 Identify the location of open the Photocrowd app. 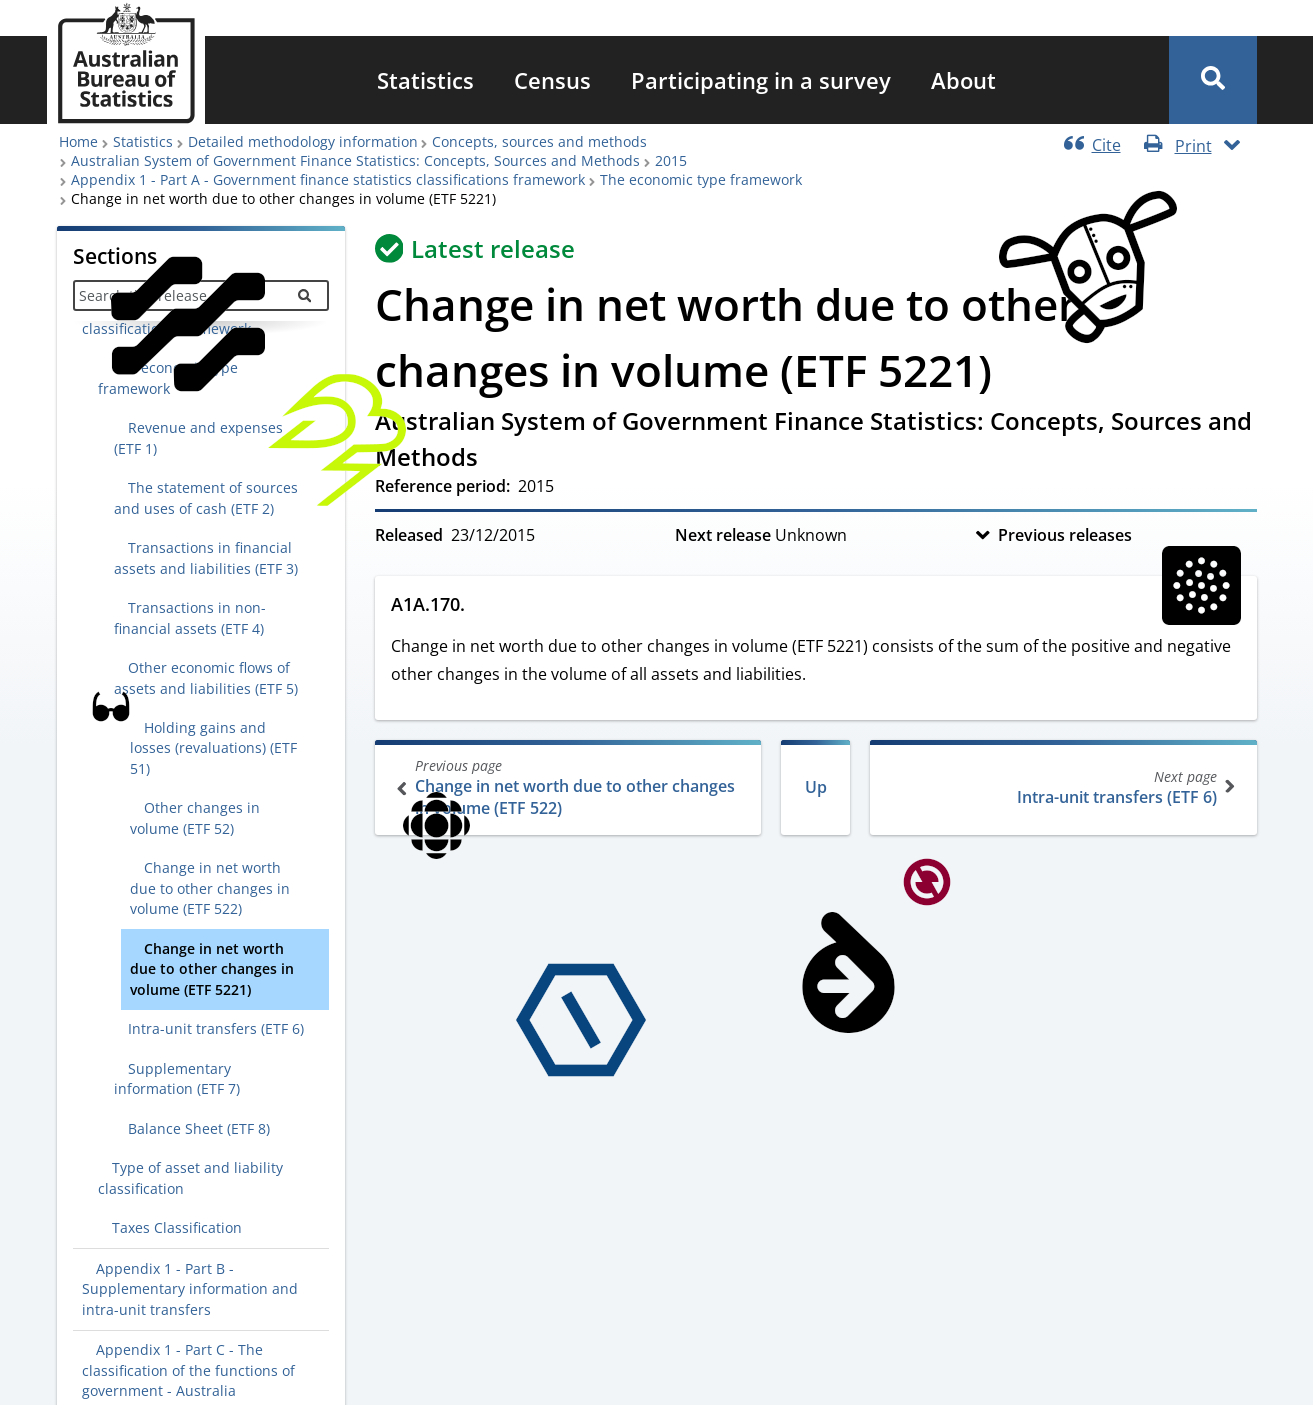
(1201, 585).